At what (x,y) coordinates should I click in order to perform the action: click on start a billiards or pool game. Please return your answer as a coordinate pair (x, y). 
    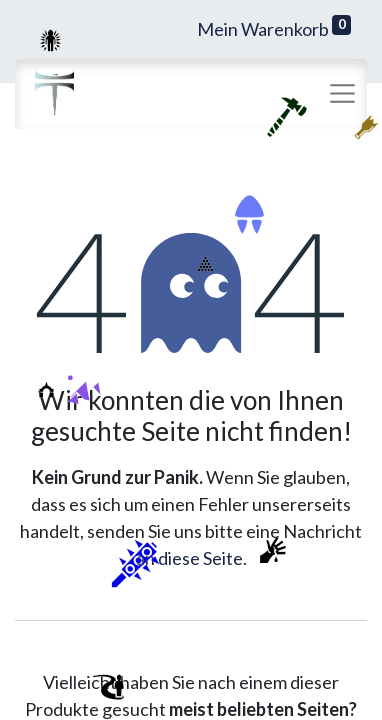
    Looking at the image, I should click on (205, 263).